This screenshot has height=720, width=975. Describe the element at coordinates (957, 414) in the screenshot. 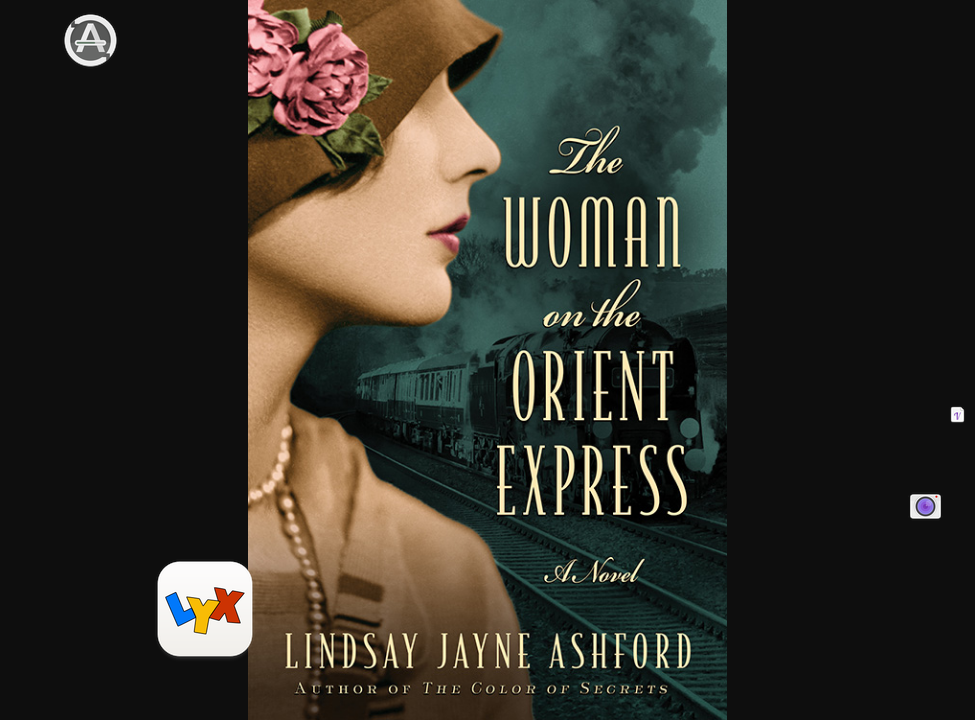

I see `indicates a Vala programming language source file` at that location.